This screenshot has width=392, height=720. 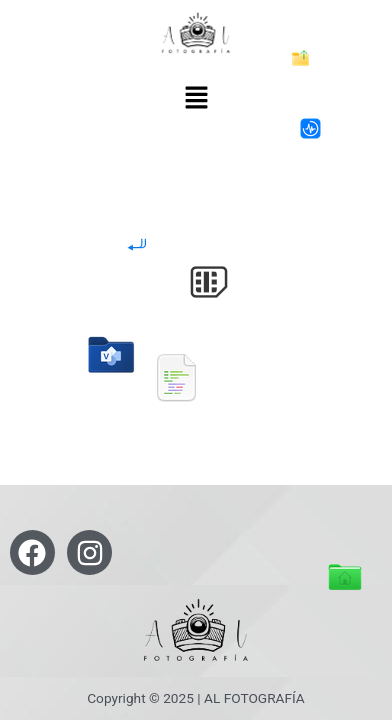 I want to click on access system diagnostic logs, so click(x=310, y=128).